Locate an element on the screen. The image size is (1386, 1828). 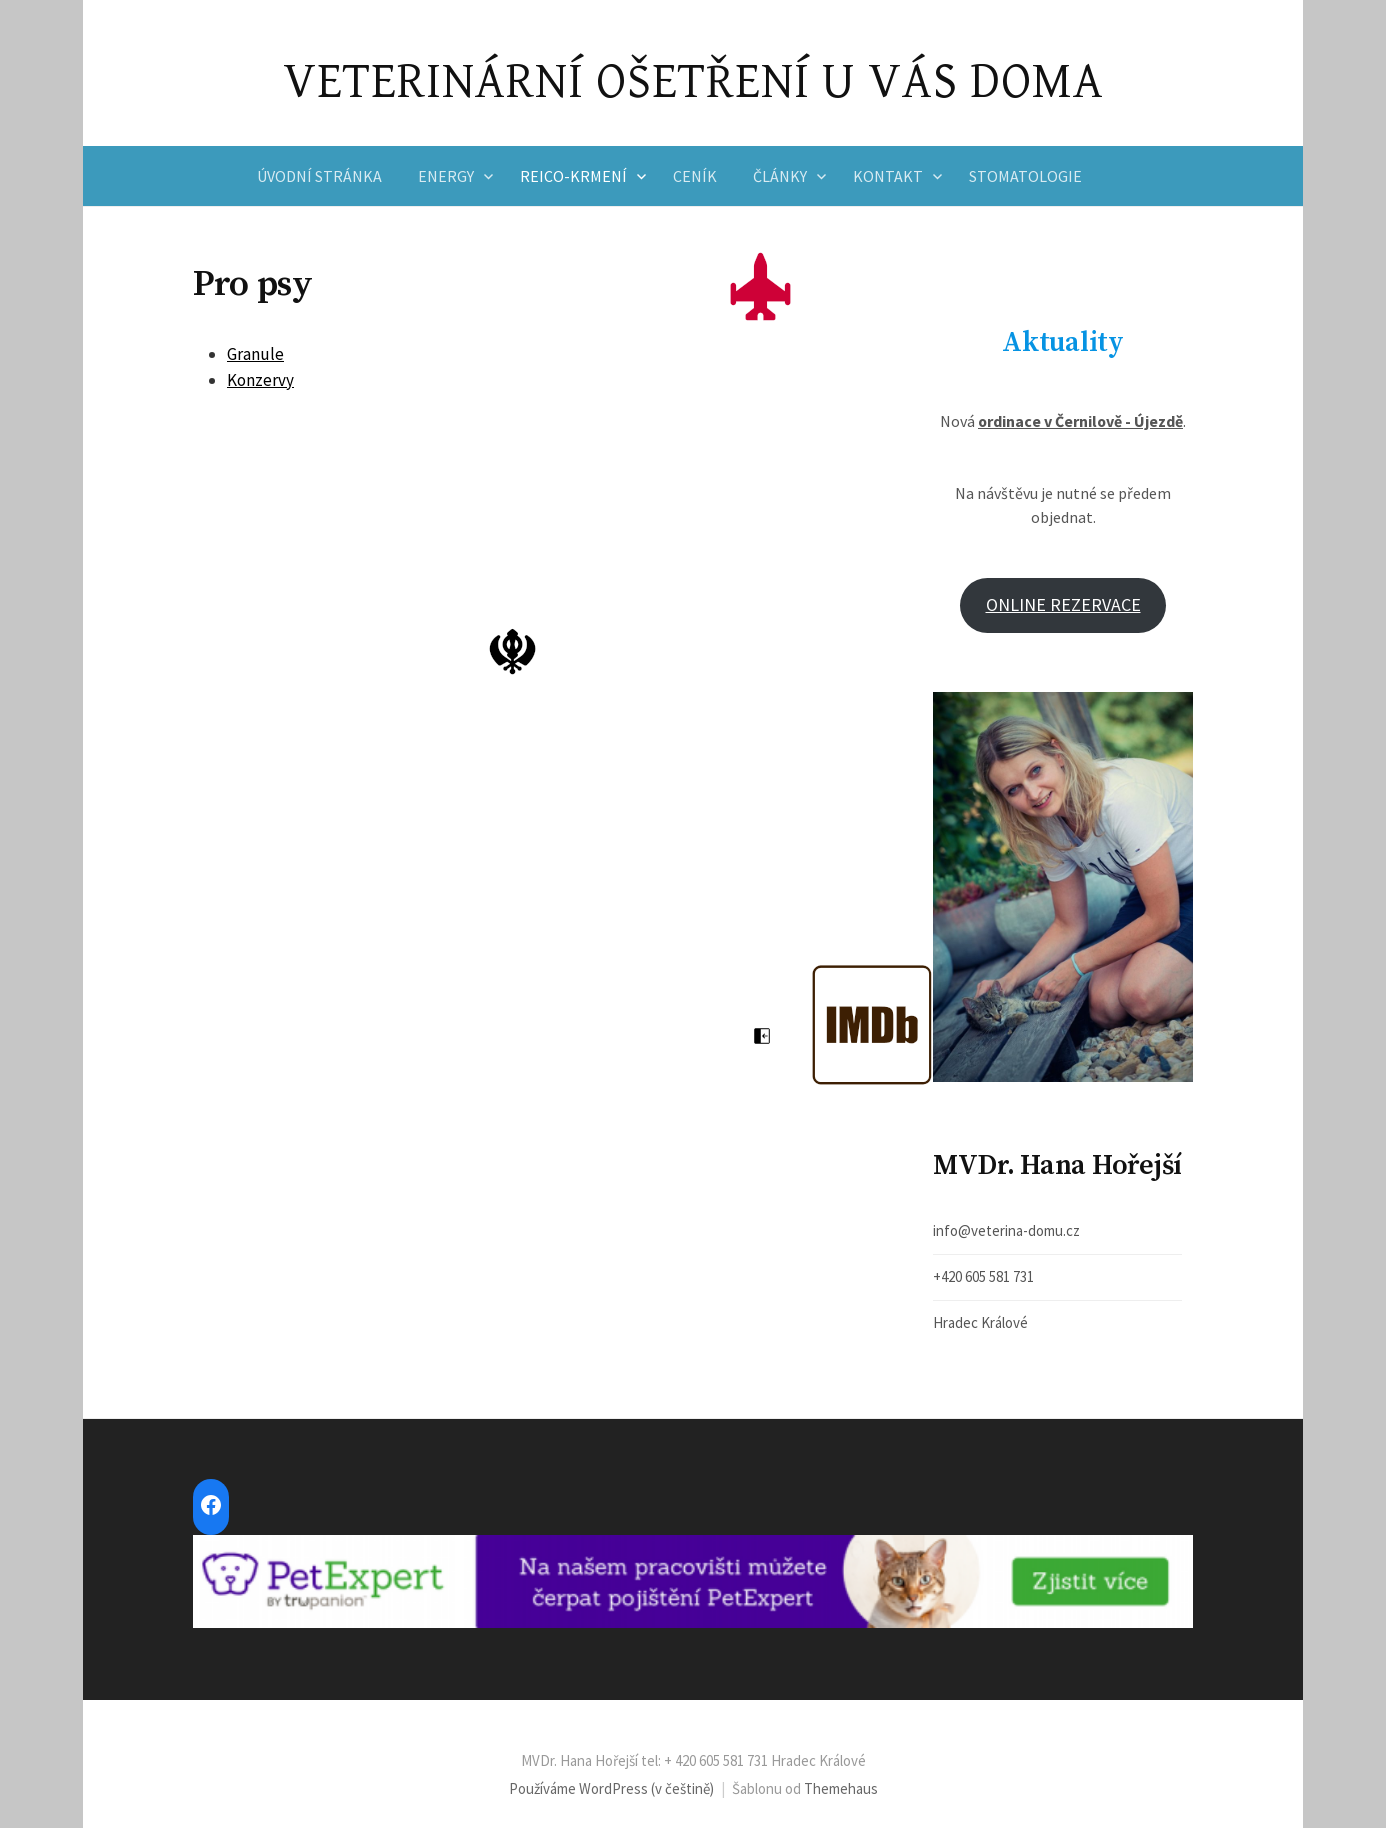
indicates Sikh religious content or community is located at coordinates (512, 651).